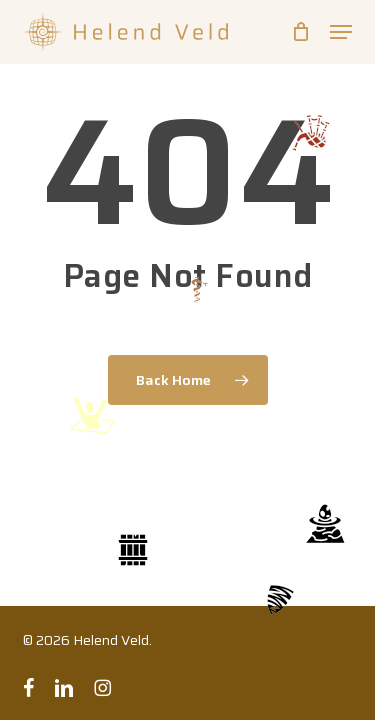 The image size is (375, 720). Describe the element at coordinates (197, 290) in the screenshot. I see `access health or medical features` at that location.